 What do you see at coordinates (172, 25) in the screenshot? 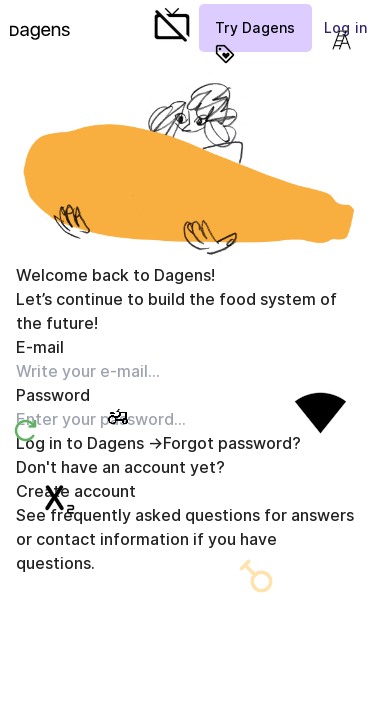
I see `tv or display is currently off or unavailable` at bounding box center [172, 25].